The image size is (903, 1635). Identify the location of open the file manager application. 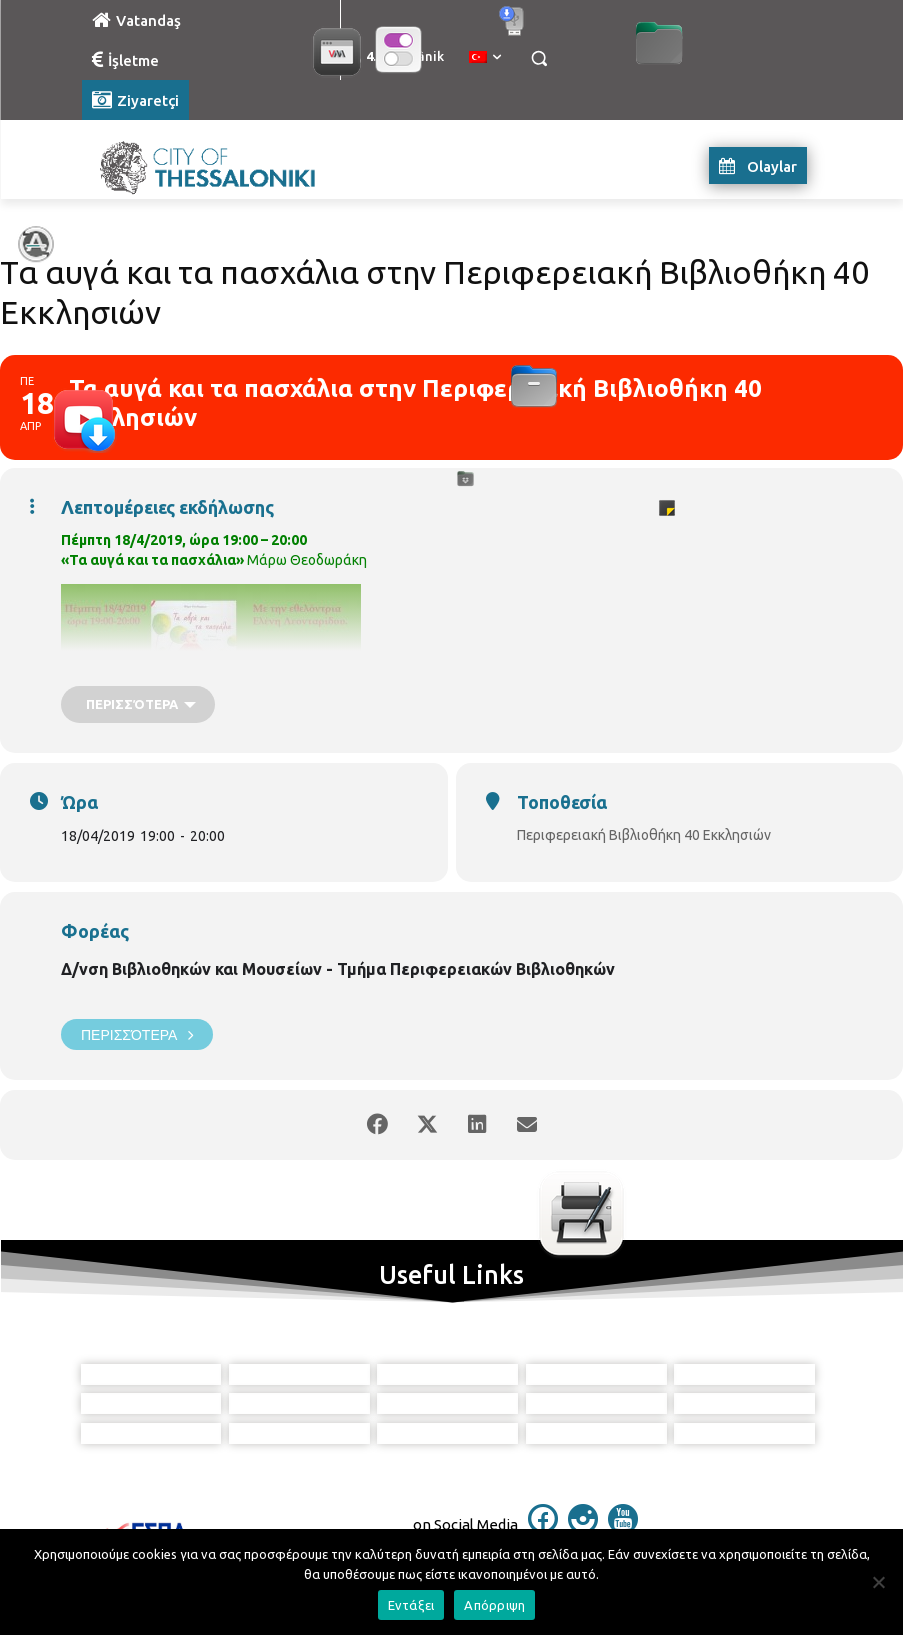
(534, 386).